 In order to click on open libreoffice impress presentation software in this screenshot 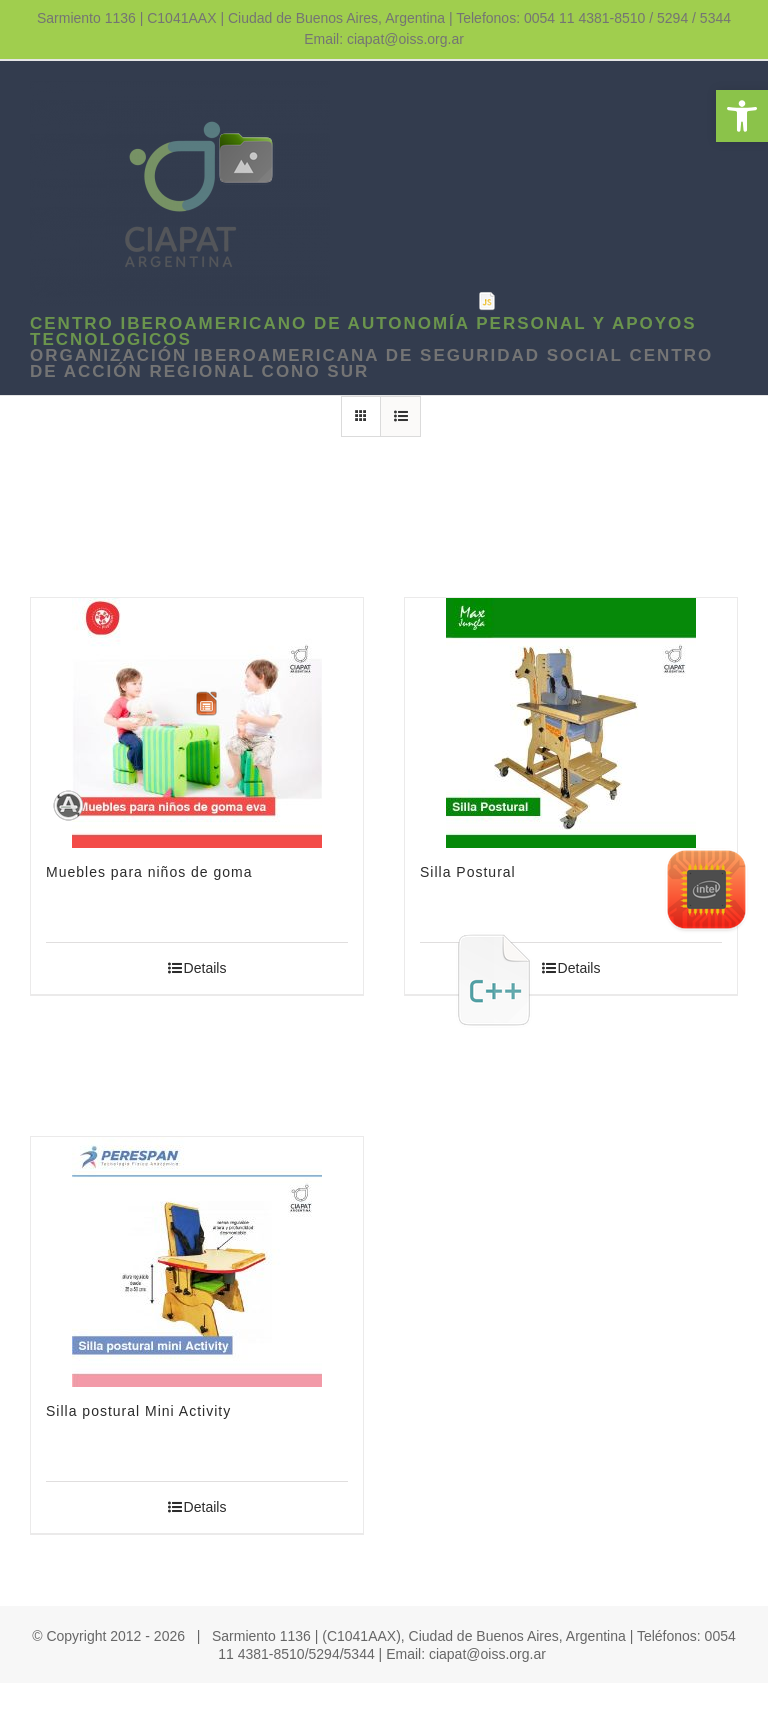, I will do `click(206, 703)`.